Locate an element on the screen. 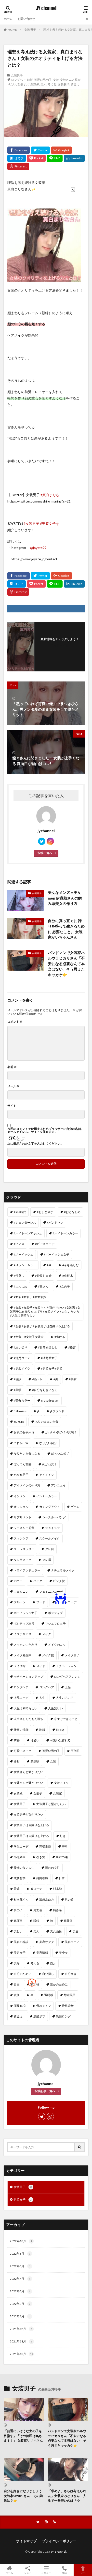  access settings or configuration options is located at coordinates (56, 132).